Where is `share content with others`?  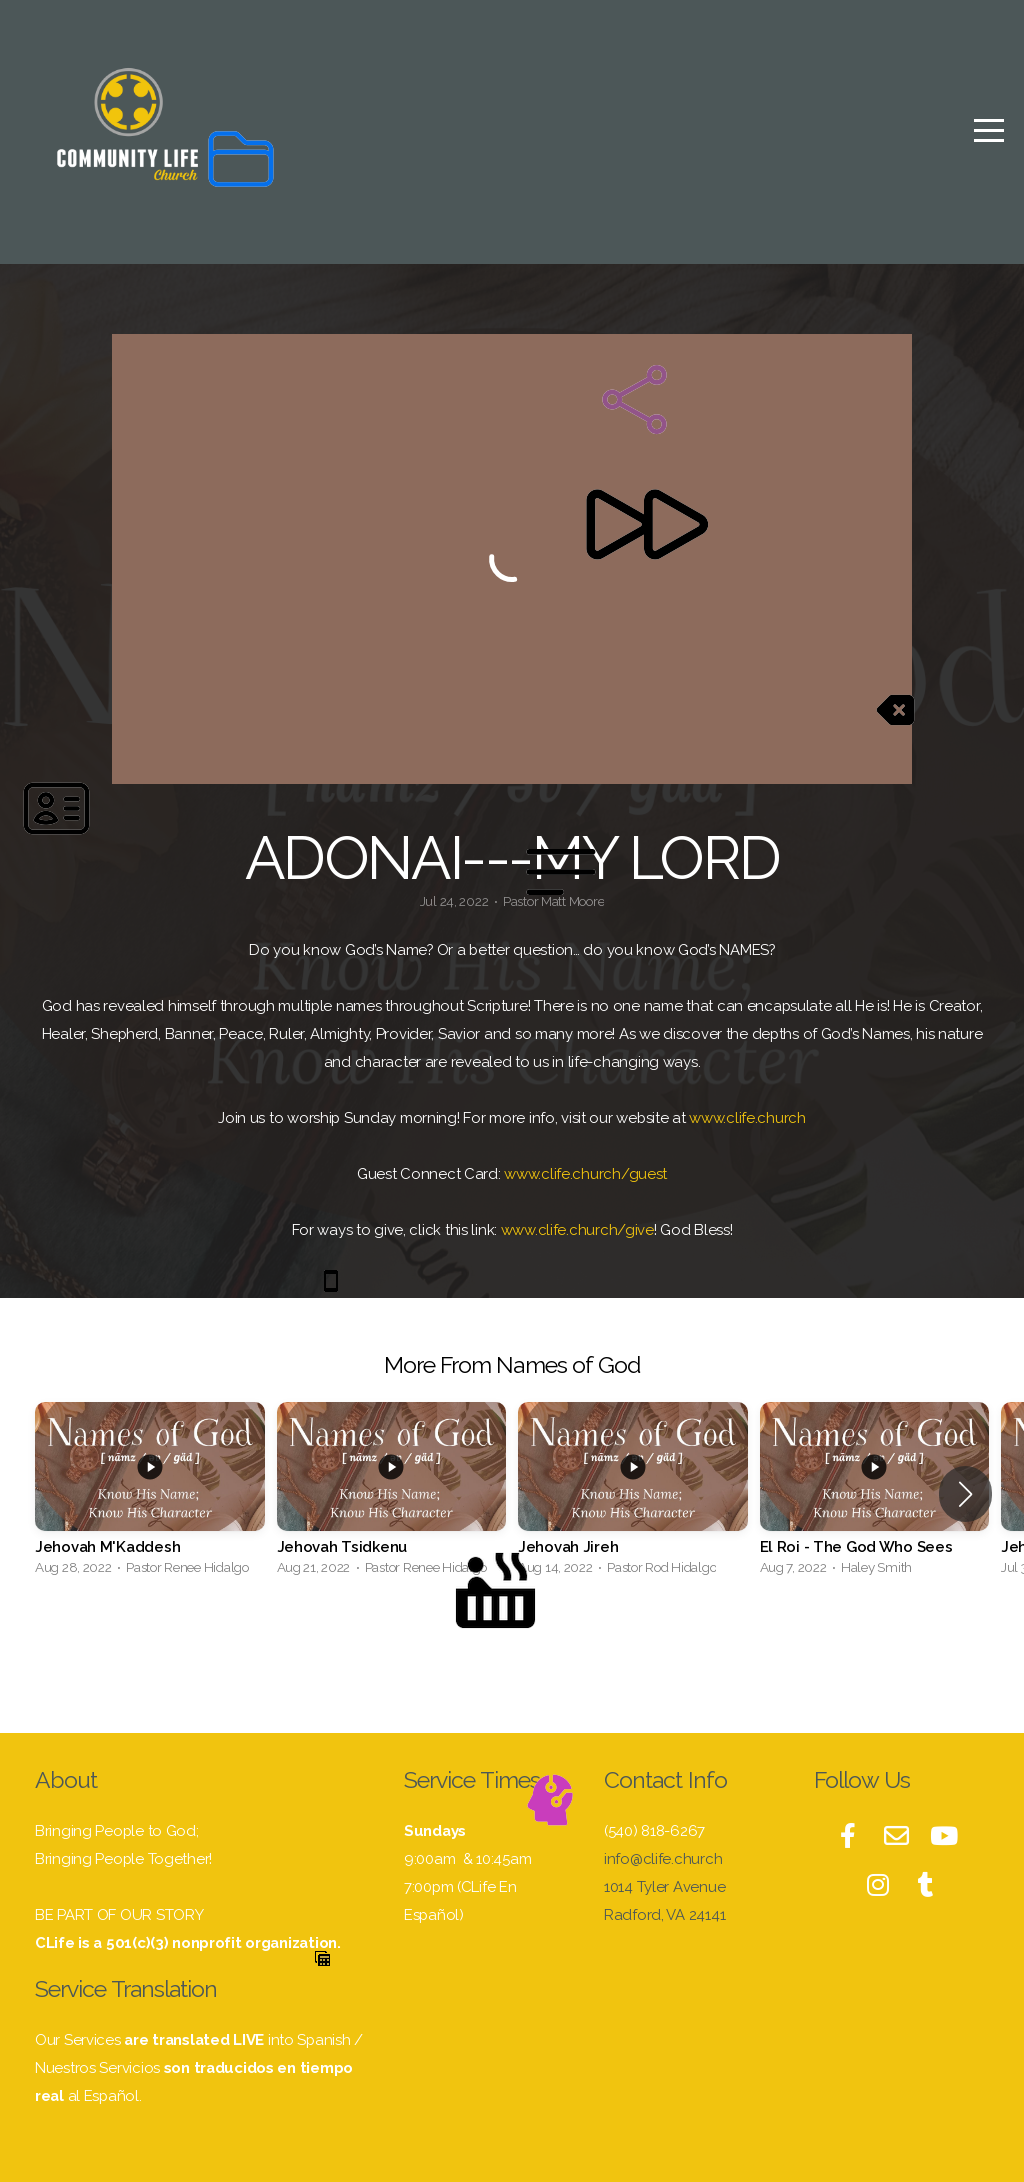 share content with others is located at coordinates (634, 399).